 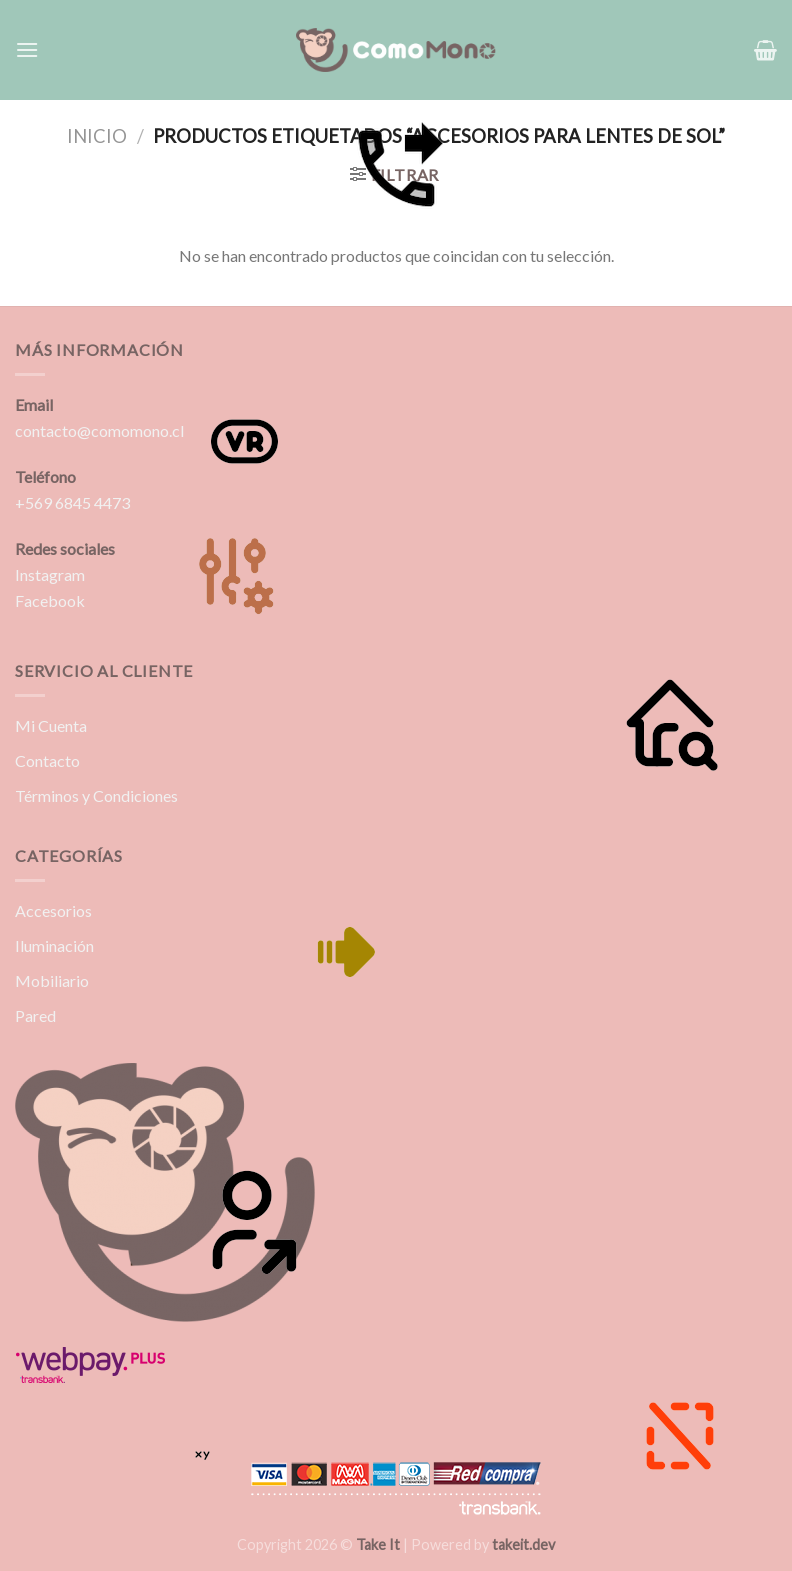 I want to click on access virtual reality mode or settings, so click(x=244, y=441).